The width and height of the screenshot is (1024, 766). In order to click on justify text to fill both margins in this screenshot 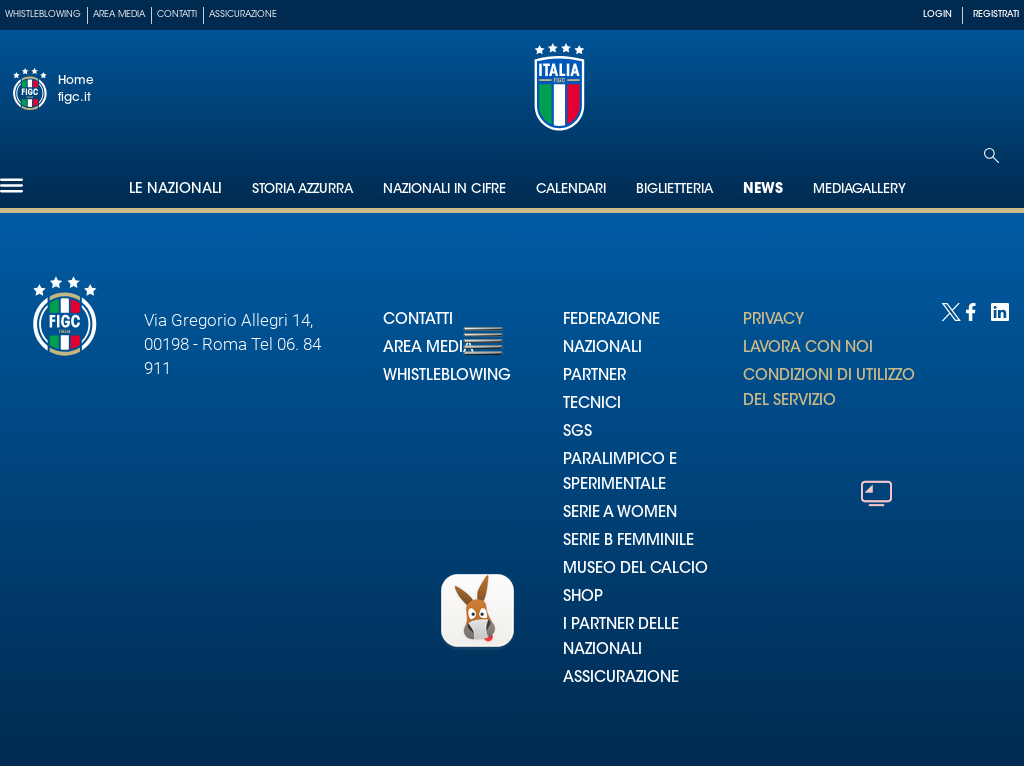, I will do `click(483, 341)`.